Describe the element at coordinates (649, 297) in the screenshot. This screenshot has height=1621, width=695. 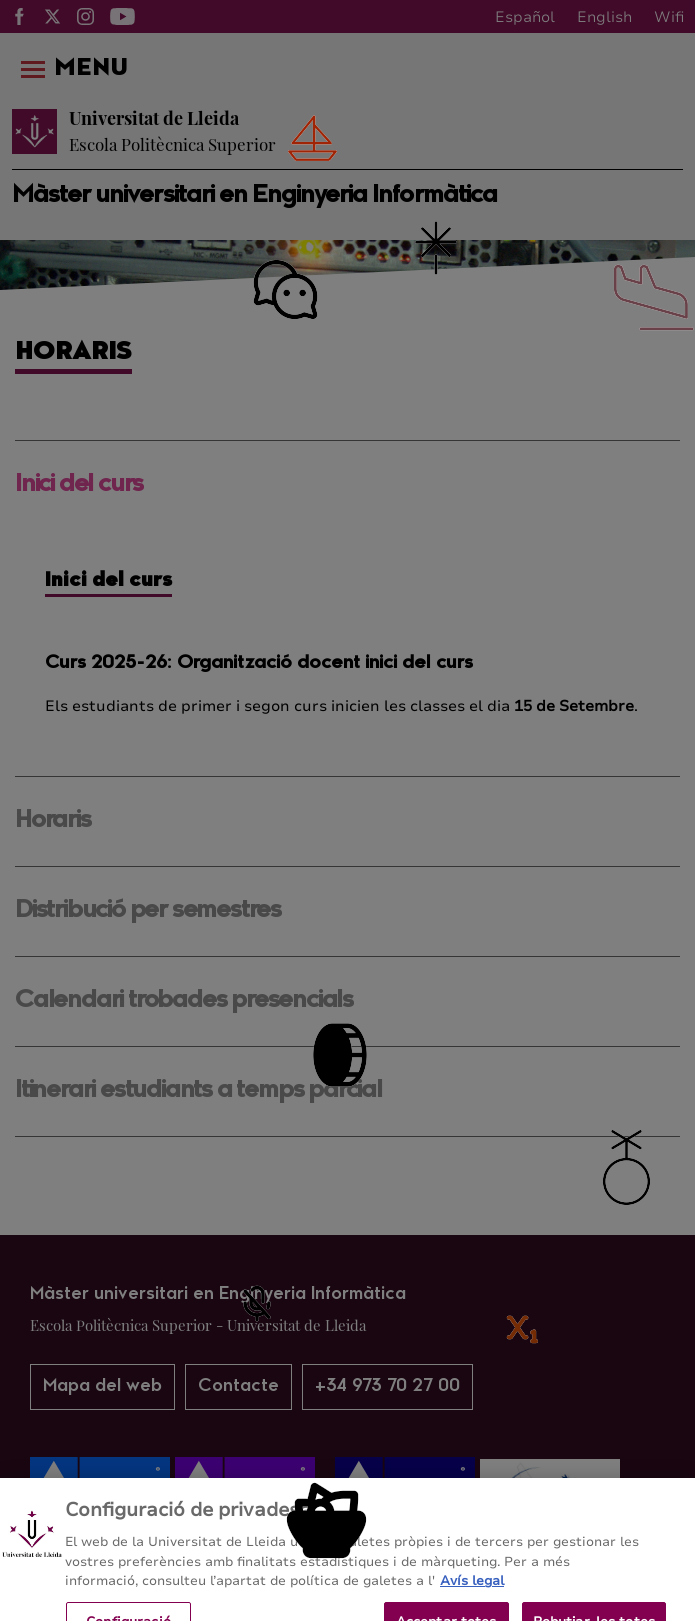
I see `indicates flight arrival or landing status` at that location.